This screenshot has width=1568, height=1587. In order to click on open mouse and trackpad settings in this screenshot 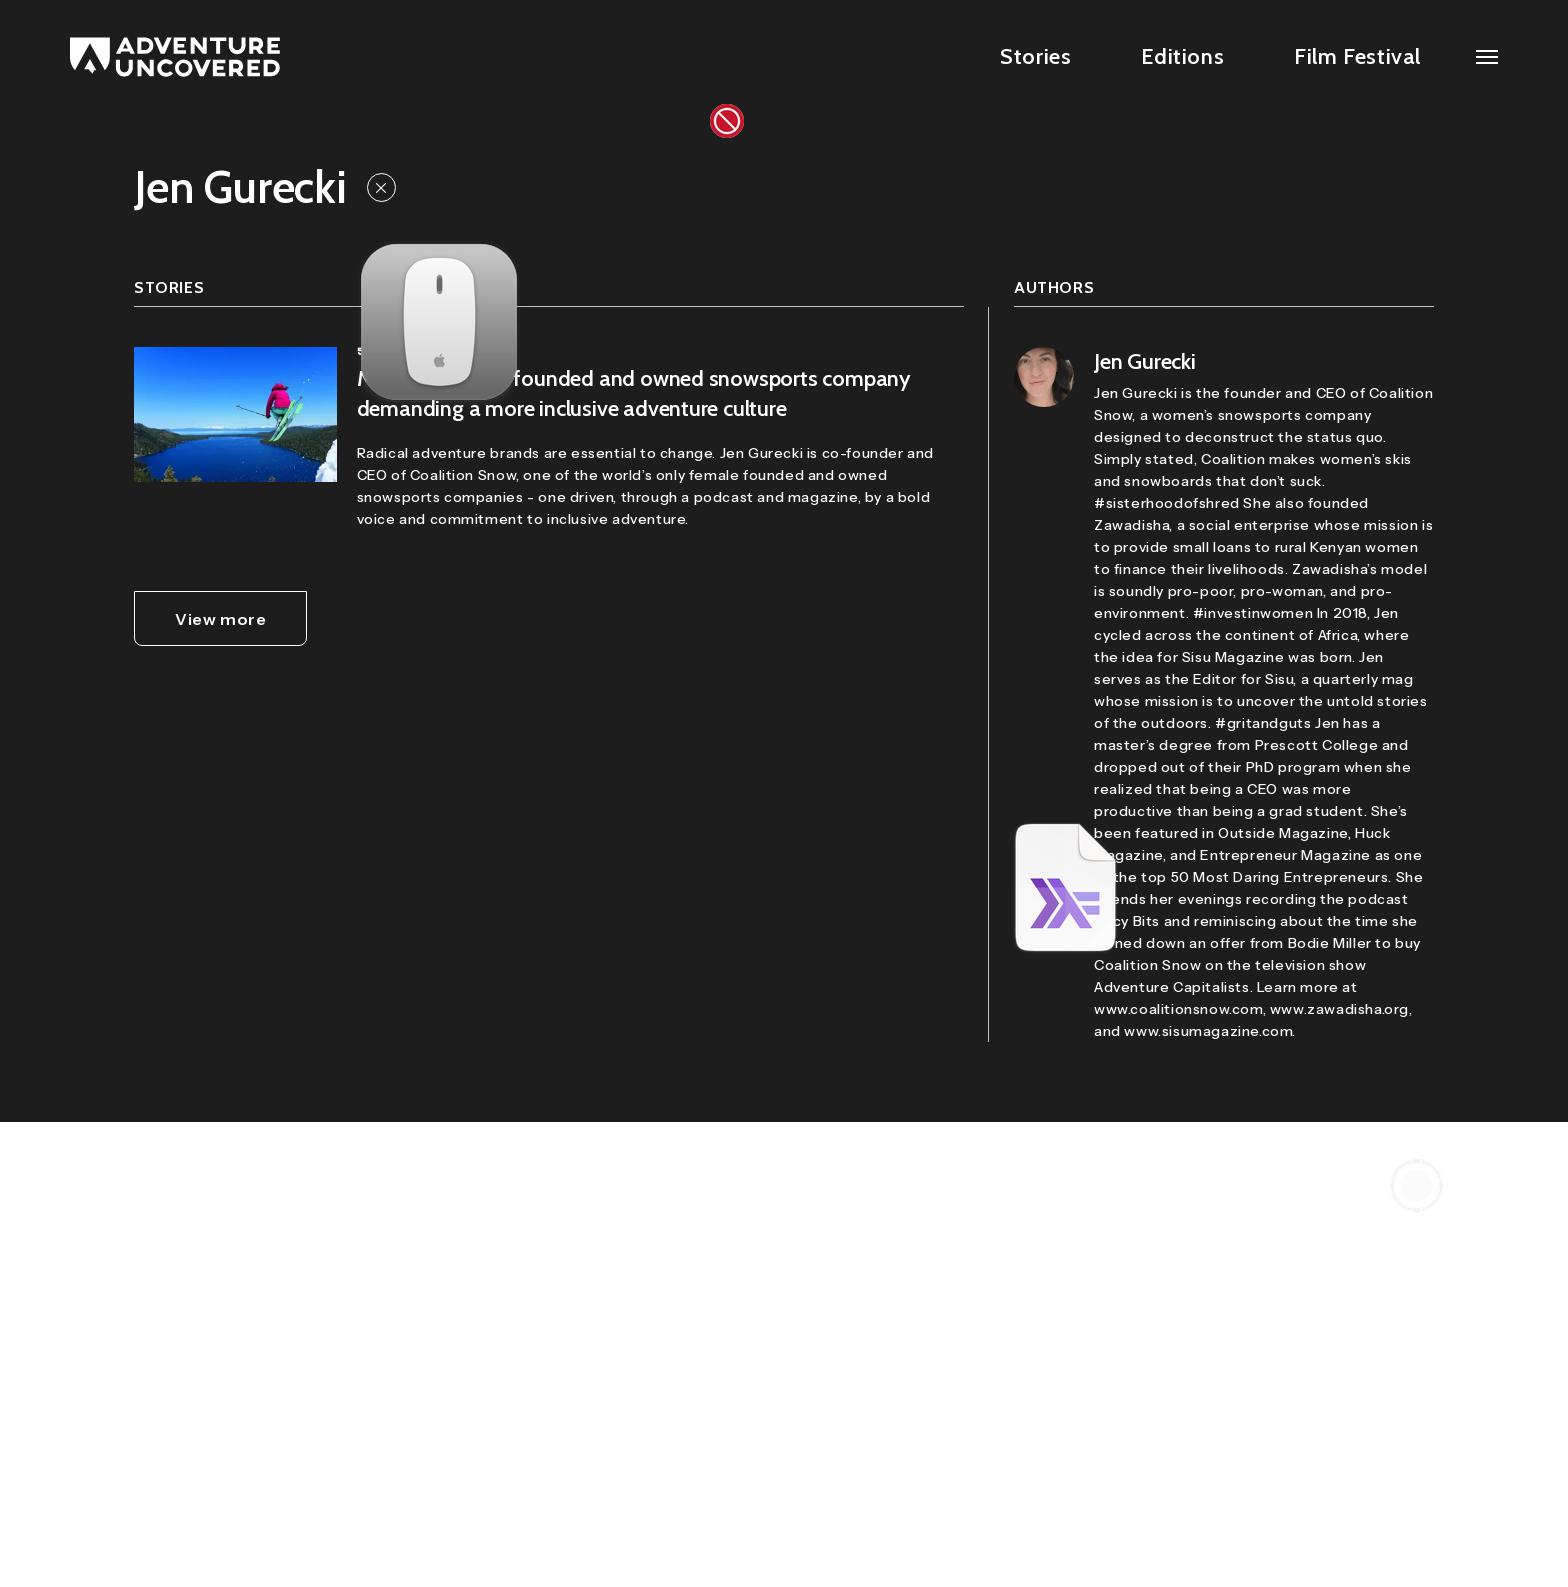, I will do `click(439, 322)`.